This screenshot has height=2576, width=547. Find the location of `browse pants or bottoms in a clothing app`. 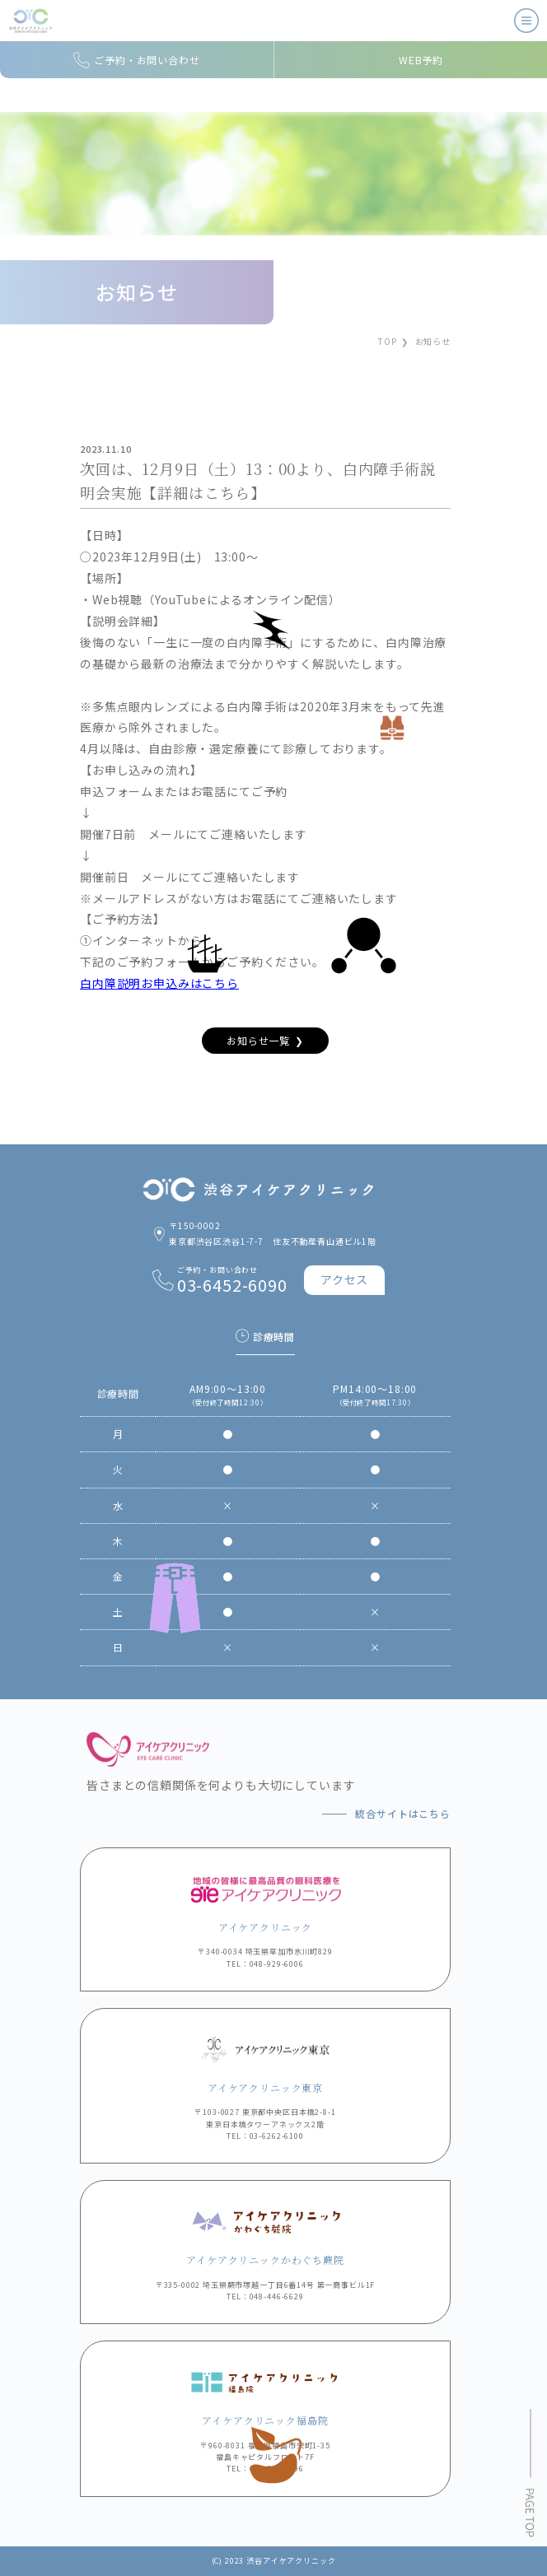

browse pants or bottoms in a clothing app is located at coordinates (174, 1598).